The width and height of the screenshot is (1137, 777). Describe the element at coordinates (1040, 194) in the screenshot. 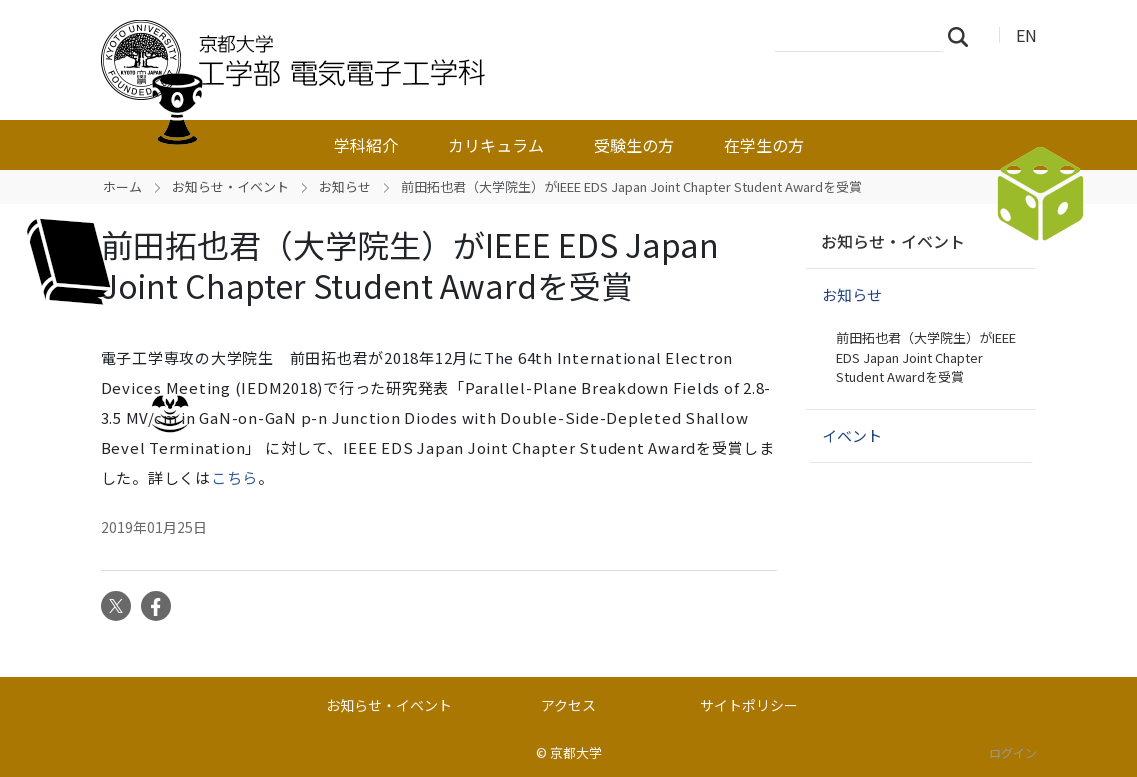

I see `roll the dice or randomize` at that location.